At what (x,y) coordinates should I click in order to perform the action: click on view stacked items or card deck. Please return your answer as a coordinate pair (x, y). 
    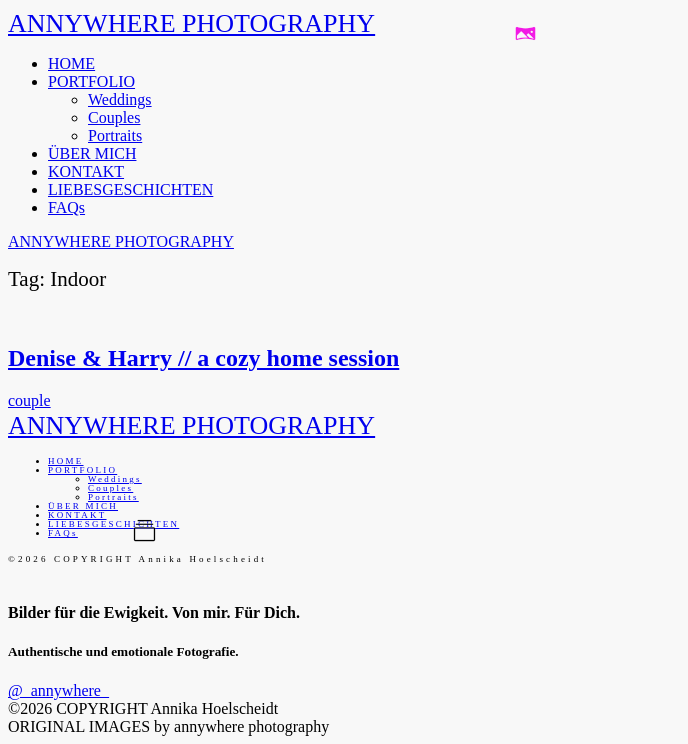
    Looking at the image, I should click on (144, 531).